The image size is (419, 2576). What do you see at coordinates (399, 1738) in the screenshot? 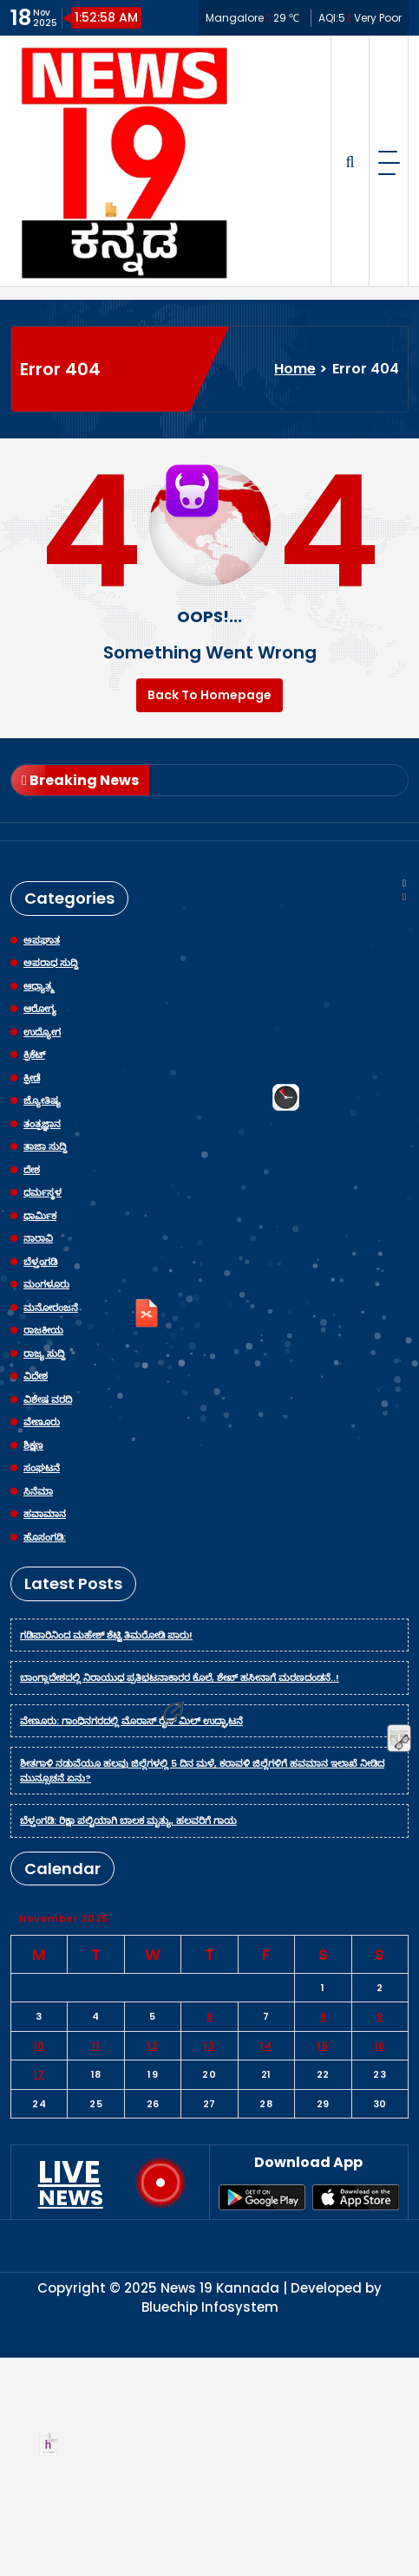
I see `open the documents app` at bounding box center [399, 1738].